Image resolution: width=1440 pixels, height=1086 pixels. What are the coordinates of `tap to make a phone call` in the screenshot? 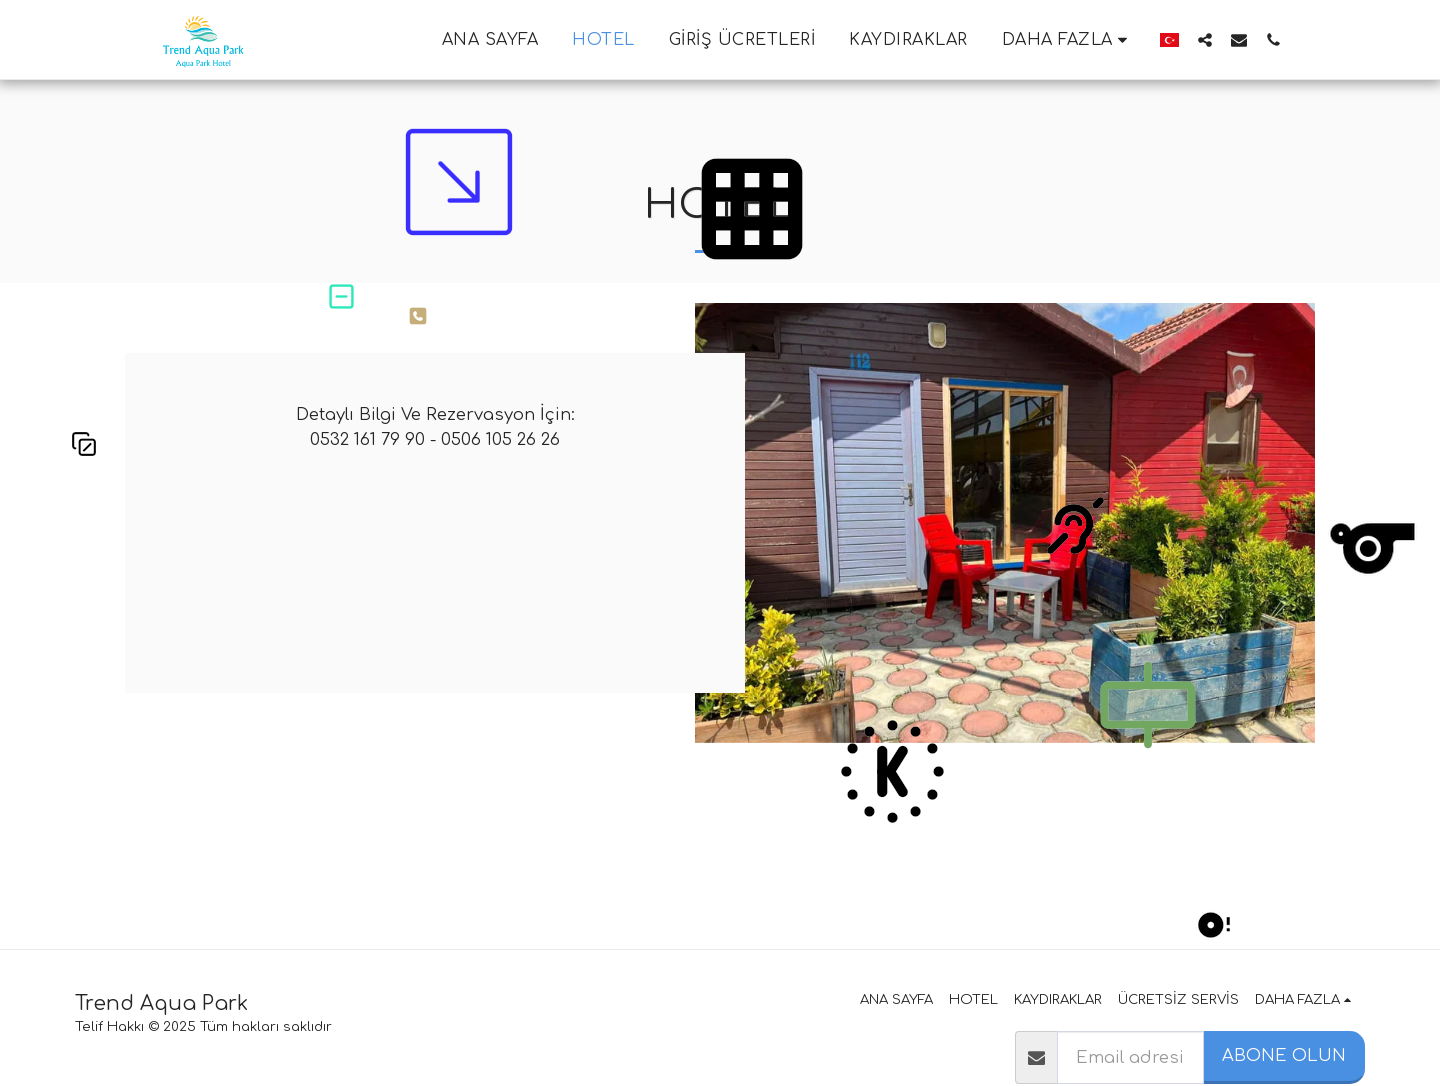 It's located at (418, 316).